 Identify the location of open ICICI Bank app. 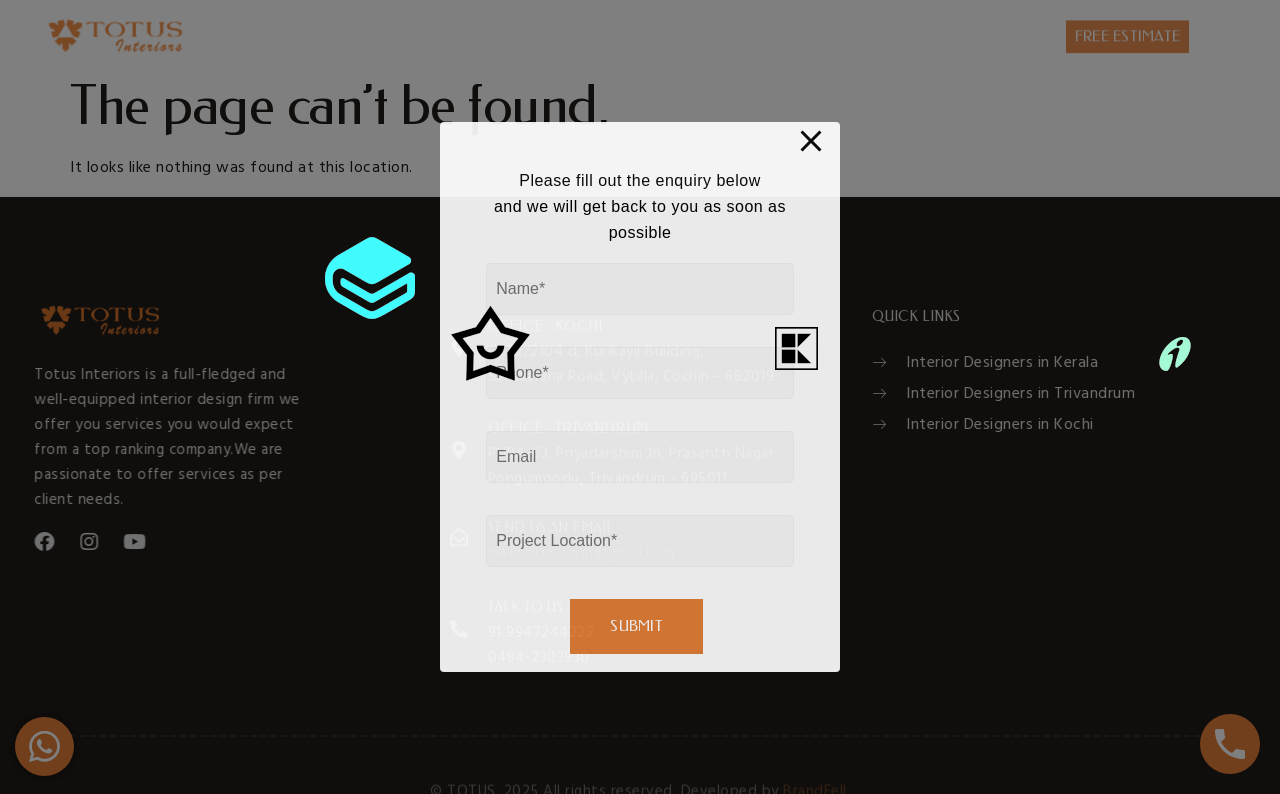
(1175, 354).